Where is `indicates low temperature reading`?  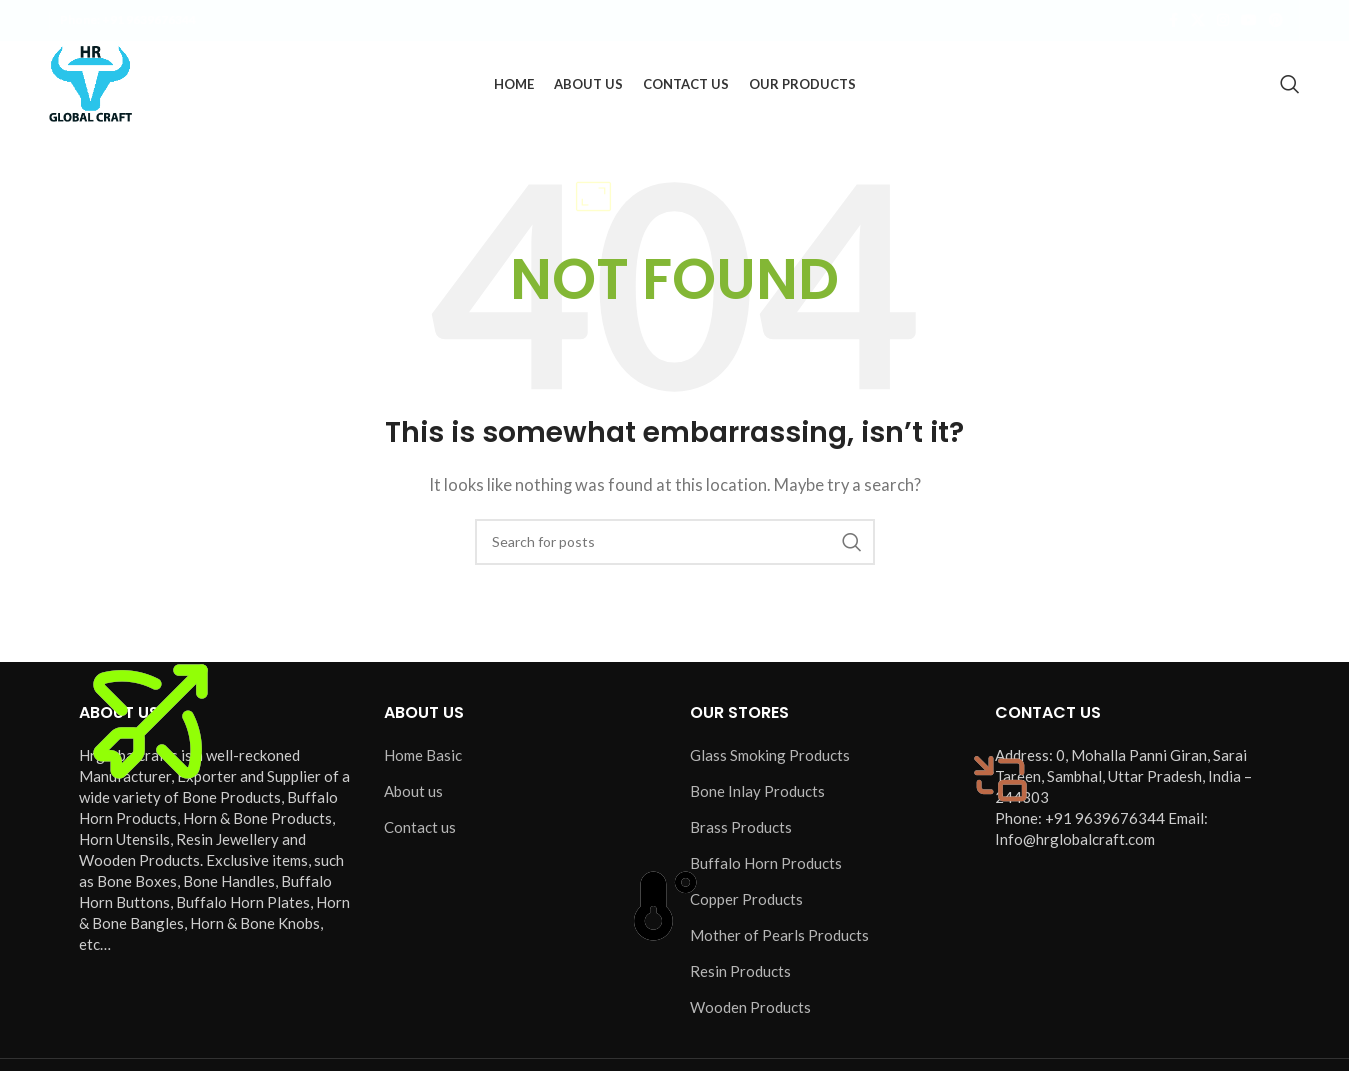 indicates low temperature reading is located at coordinates (662, 906).